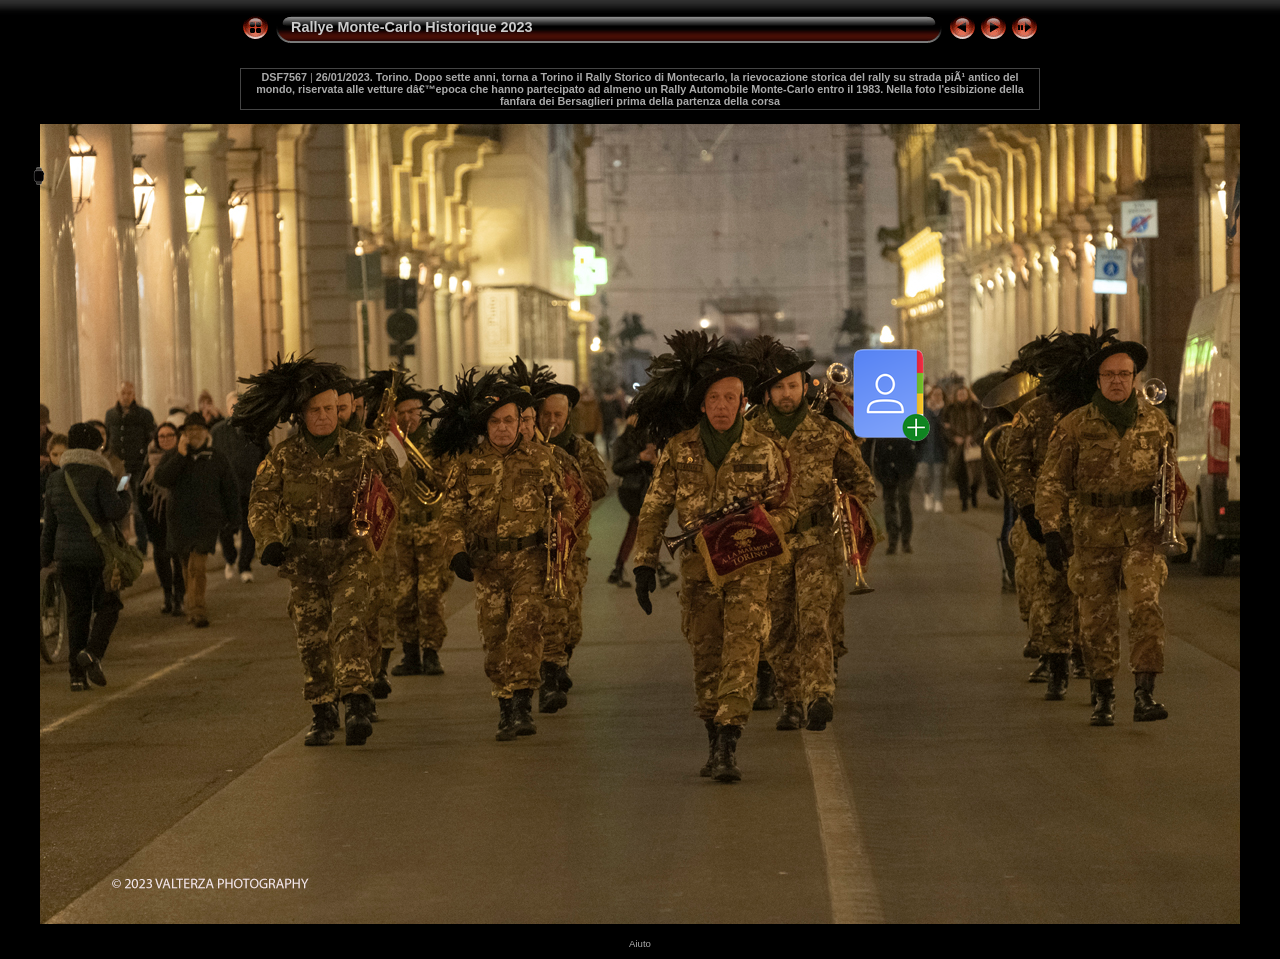 Image resolution: width=1280 pixels, height=959 pixels. I want to click on apple watch series 10 device icon, so click(39, 176).